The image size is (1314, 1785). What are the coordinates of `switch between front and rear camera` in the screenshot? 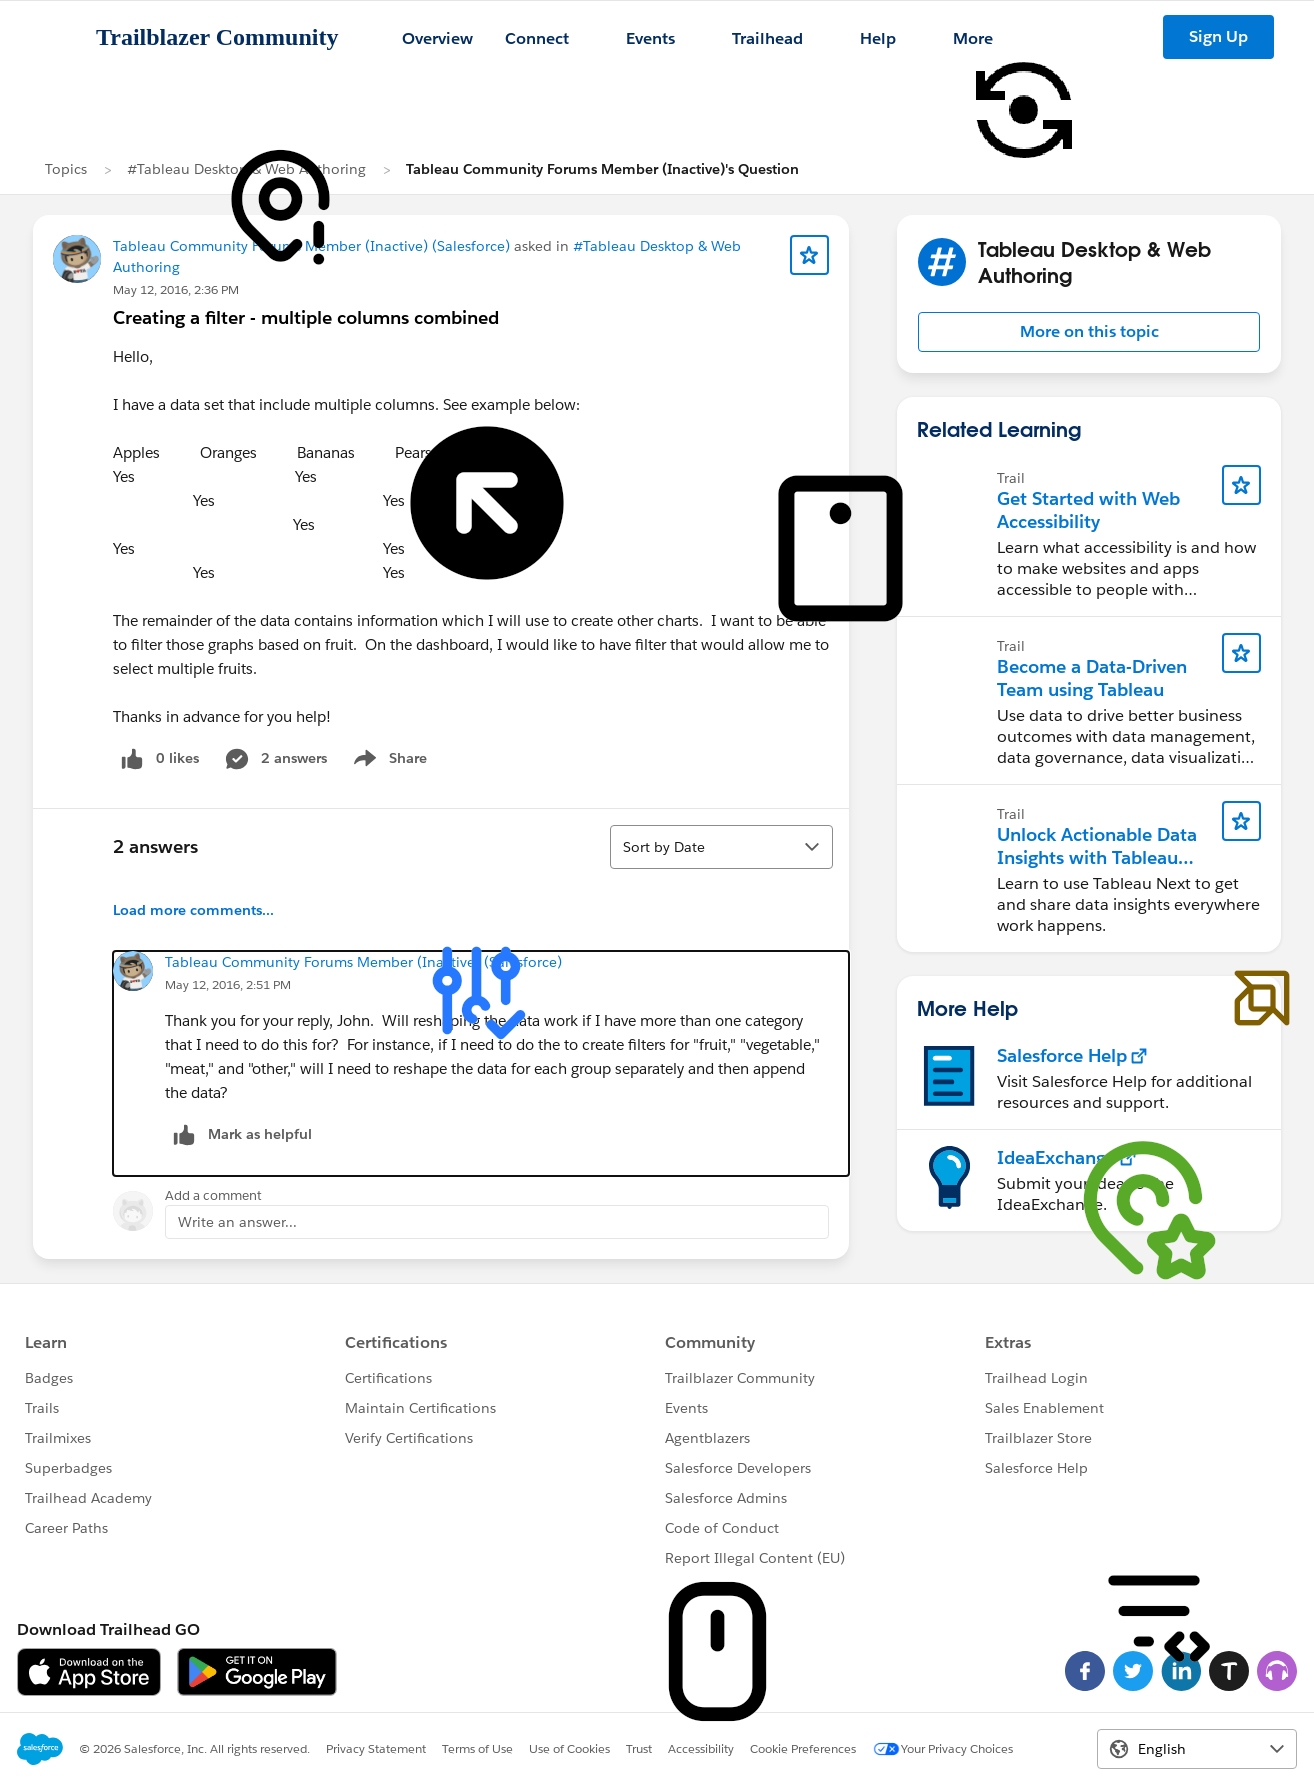 It's located at (1024, 110).